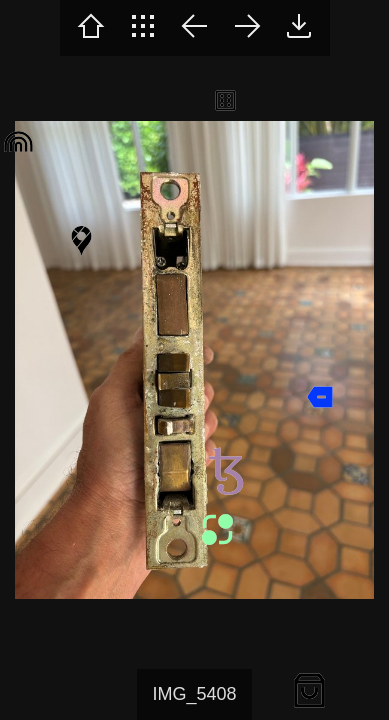 Image resolution: width=389 pixels, height=720 pixels. I want to click on exchange or swap between two items, so click(217, 529).